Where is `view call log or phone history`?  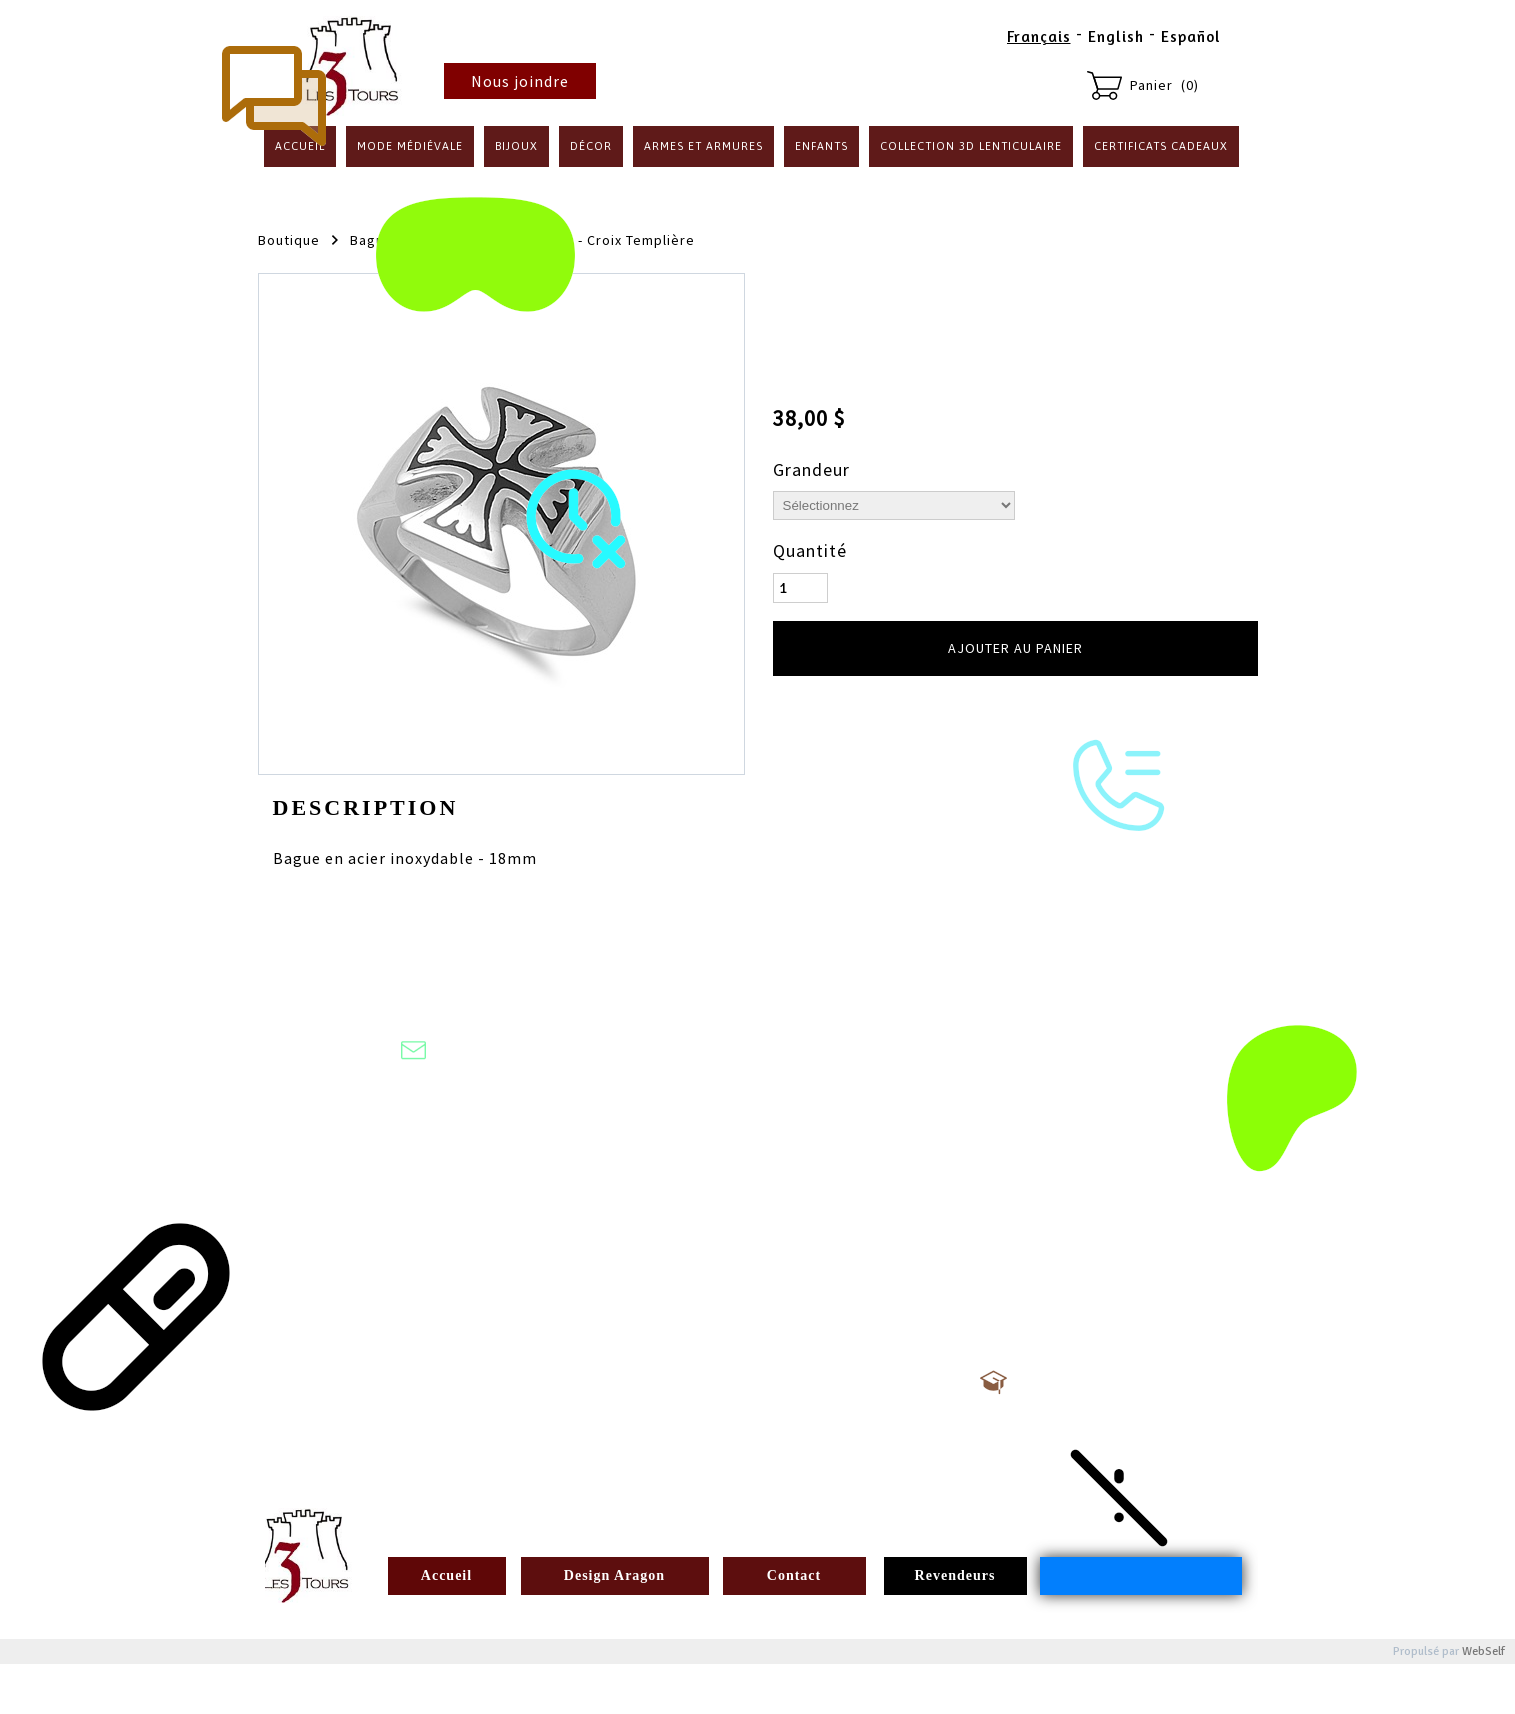
view call log or phone history is located at coordinates (1120, 783).